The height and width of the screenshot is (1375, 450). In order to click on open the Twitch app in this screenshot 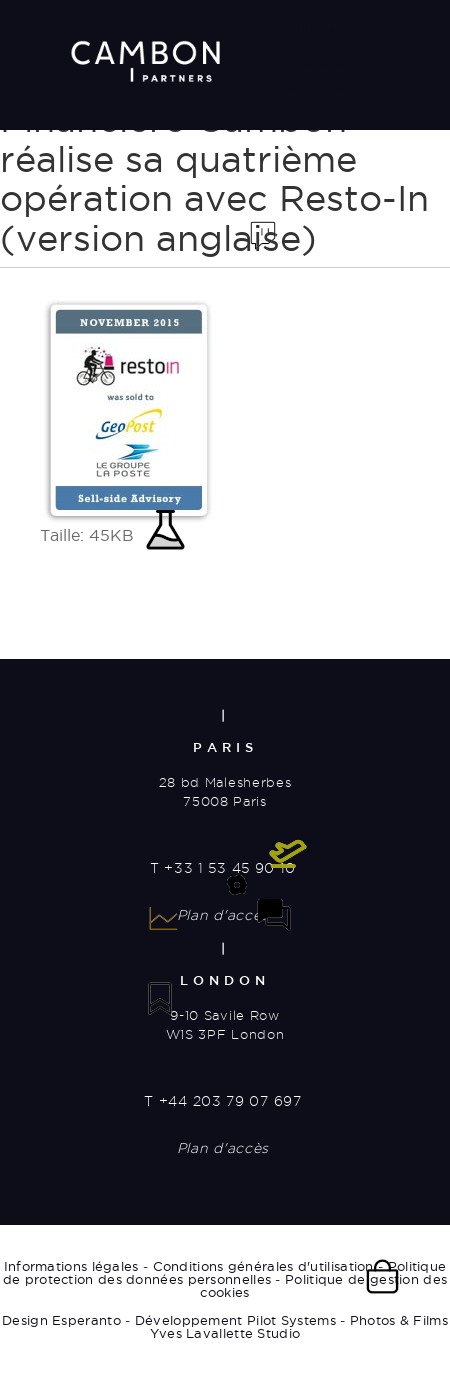, I will do `click(263, 234)`.